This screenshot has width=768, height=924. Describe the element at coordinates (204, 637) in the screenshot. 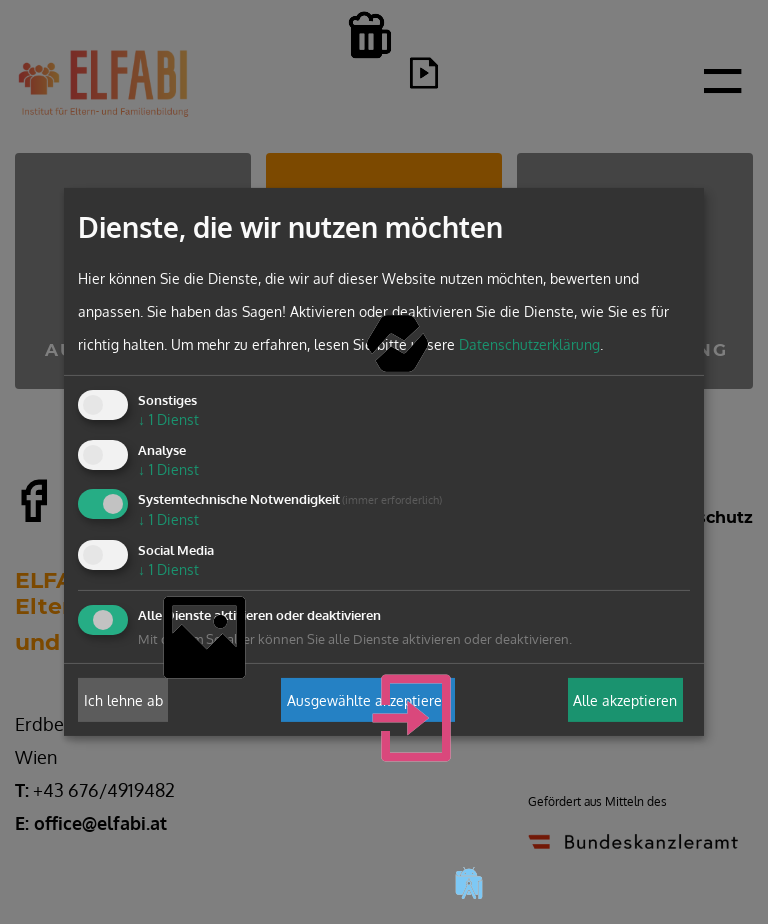

I see `view image or photo` at that location.